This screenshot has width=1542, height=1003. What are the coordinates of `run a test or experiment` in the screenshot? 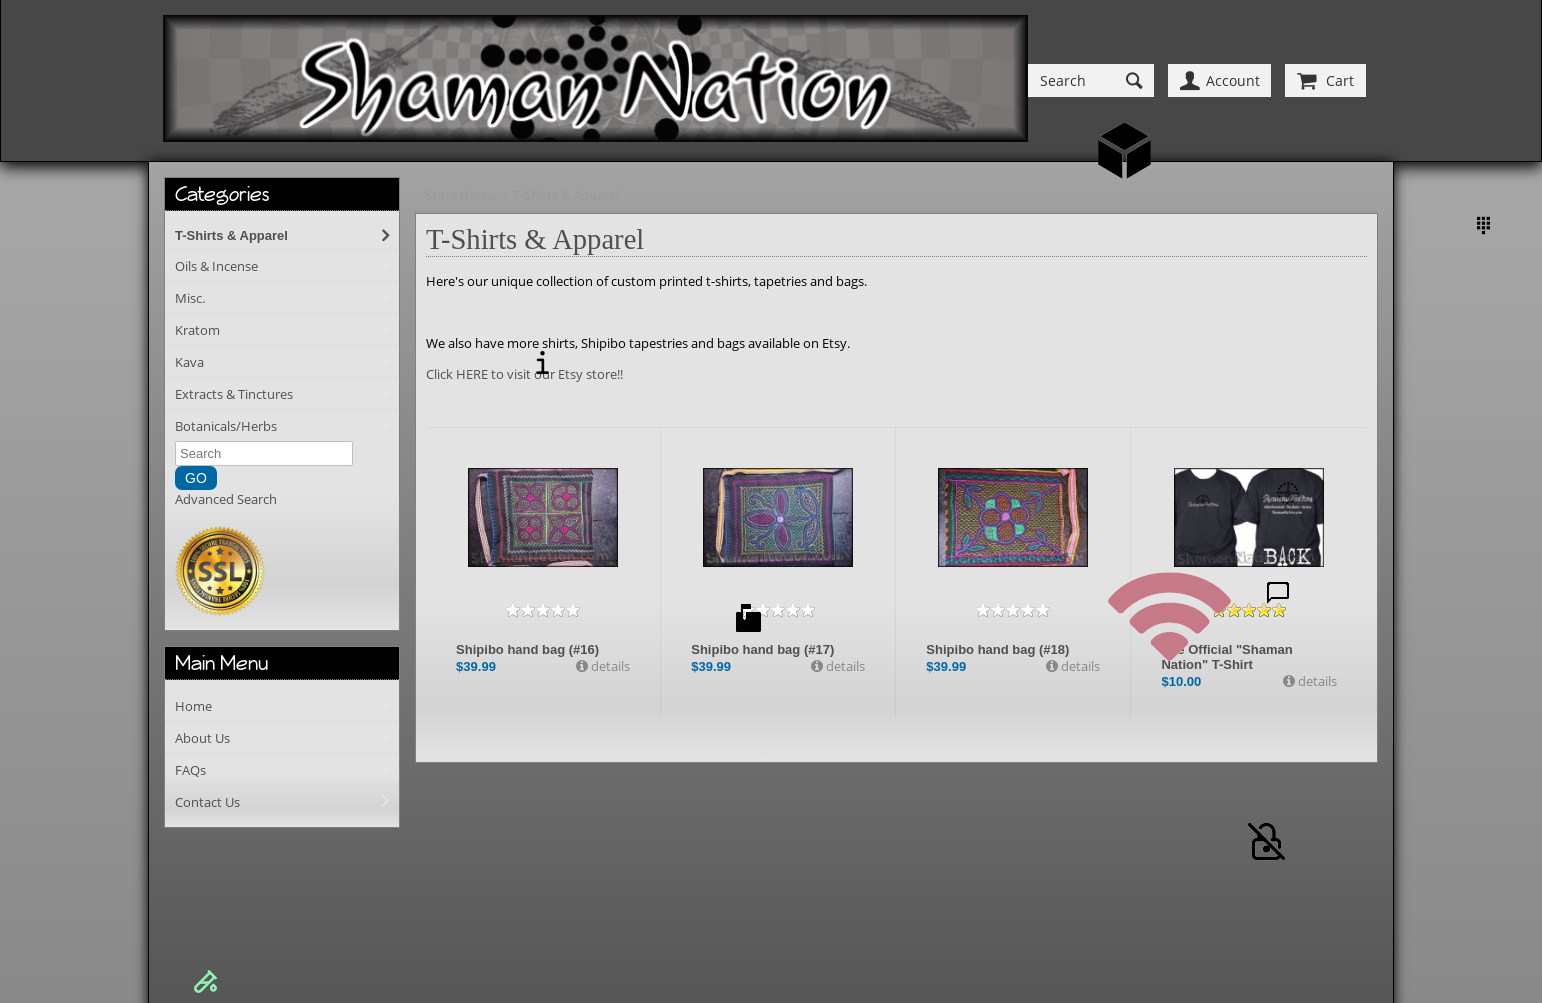 It's located at (205, 981).